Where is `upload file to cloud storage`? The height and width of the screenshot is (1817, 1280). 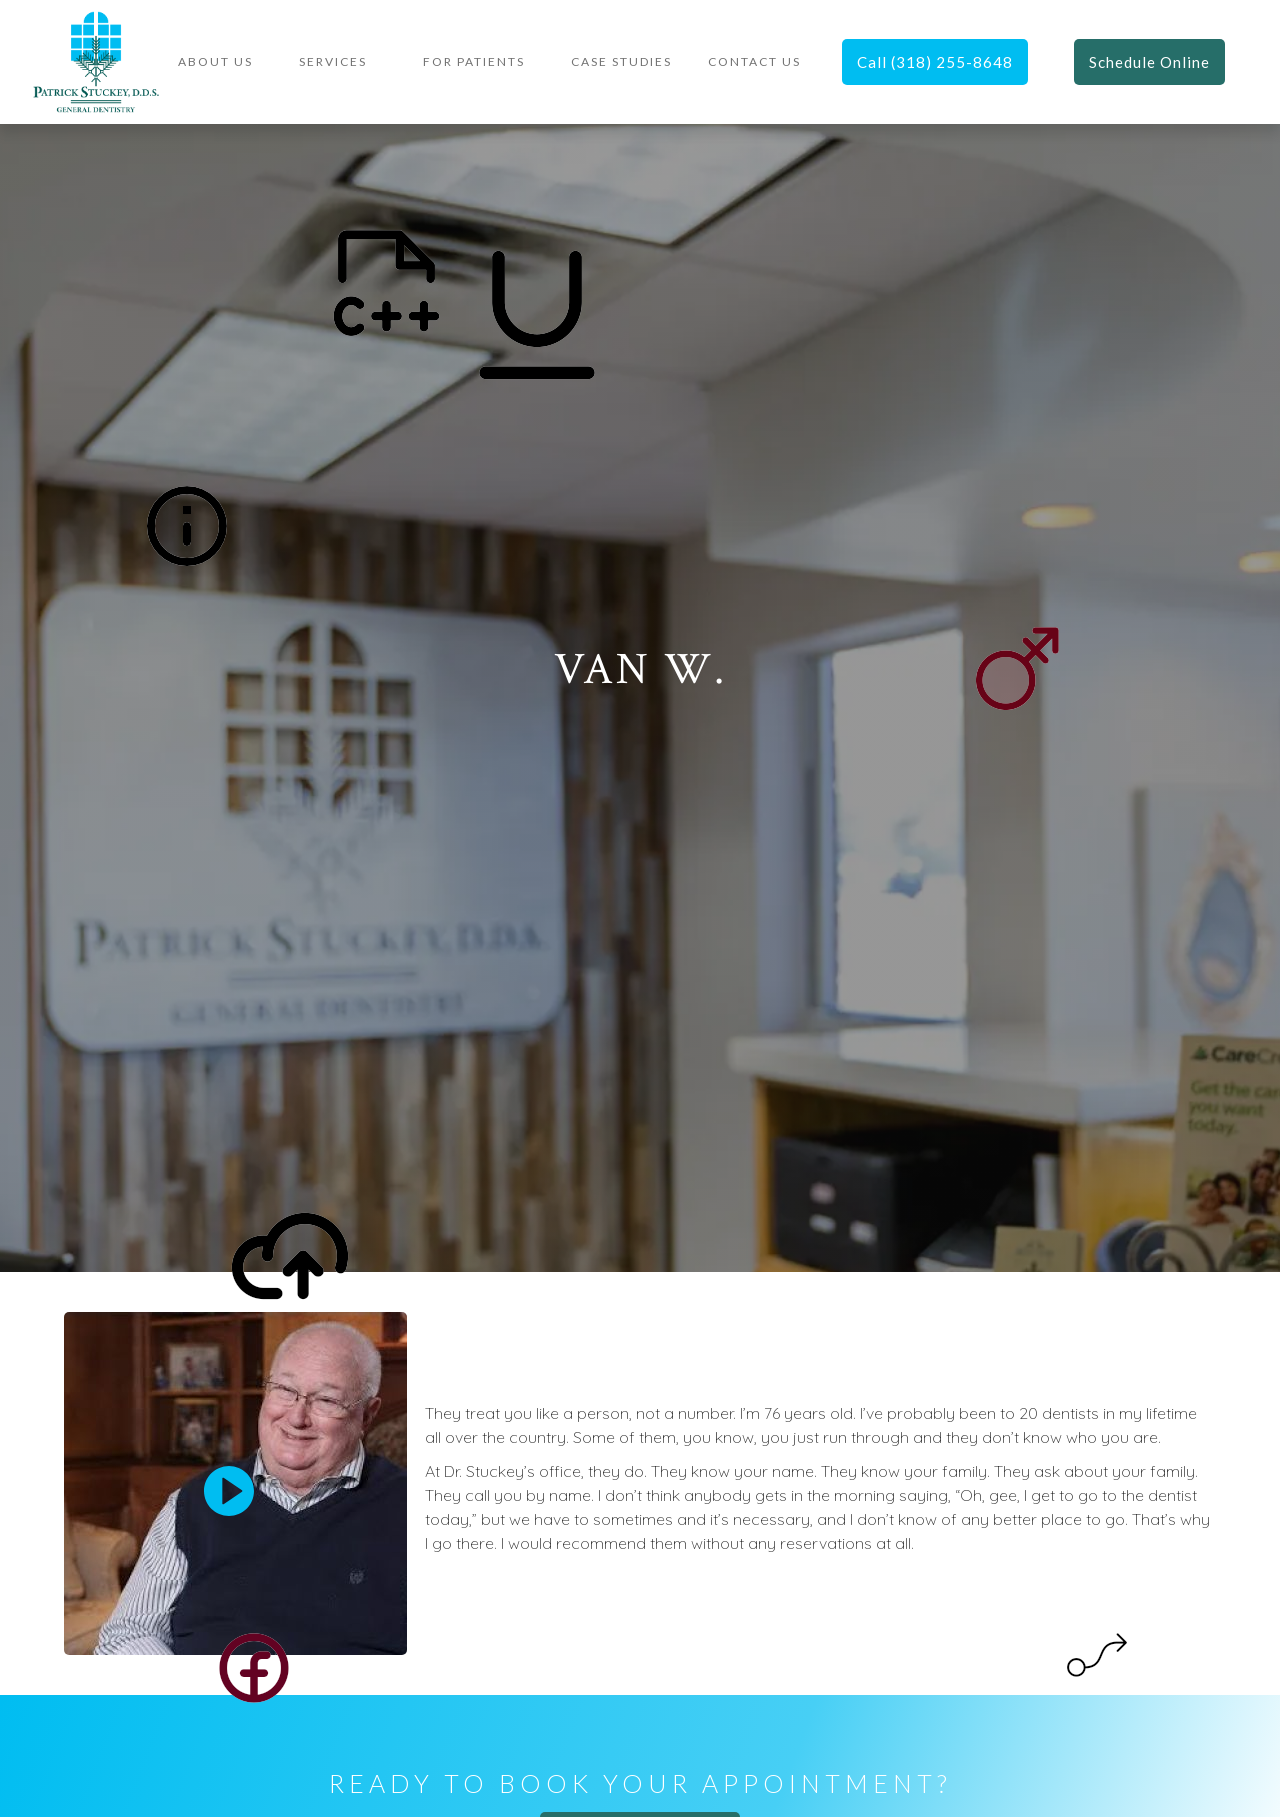 upload file to cloud storage is located at coordinates (290, 1256).